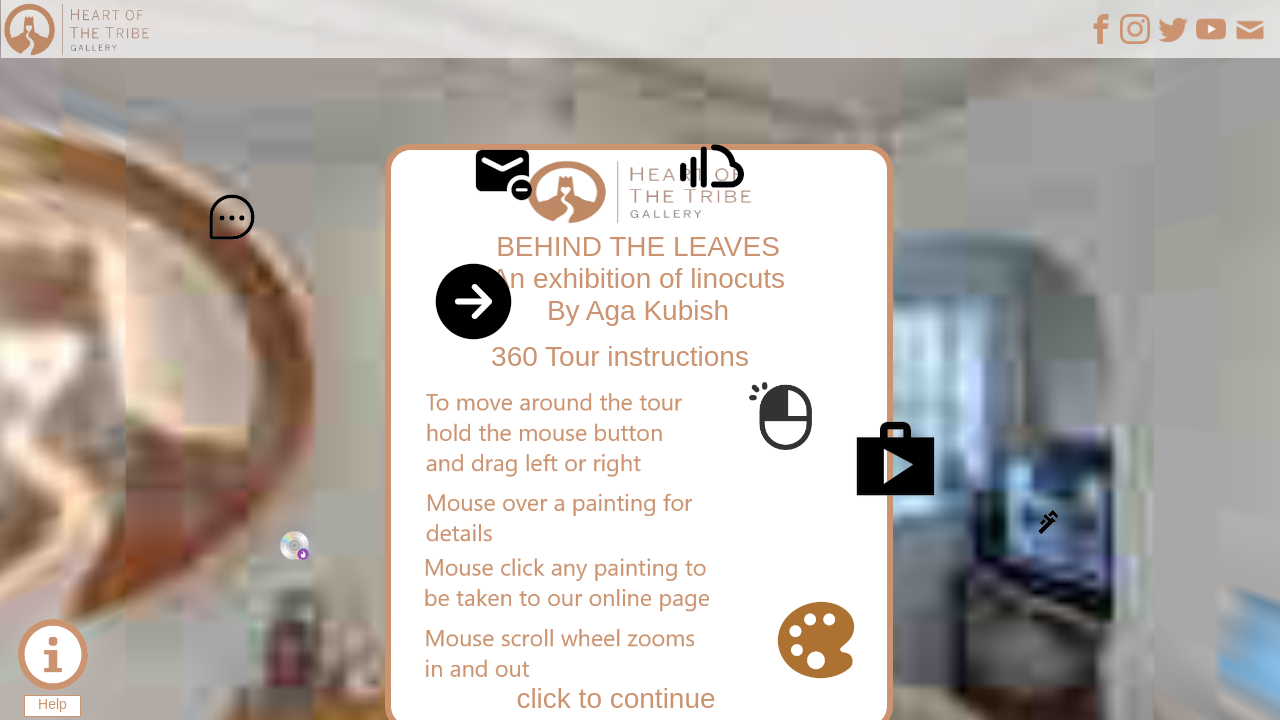 Image resolution: width=1280 pixels, height=720 pixels. What do you see at coordinates (1048, 522) in the screenshot?
I see `access plumbing services or repairs` at bounding box center [1048, 522].